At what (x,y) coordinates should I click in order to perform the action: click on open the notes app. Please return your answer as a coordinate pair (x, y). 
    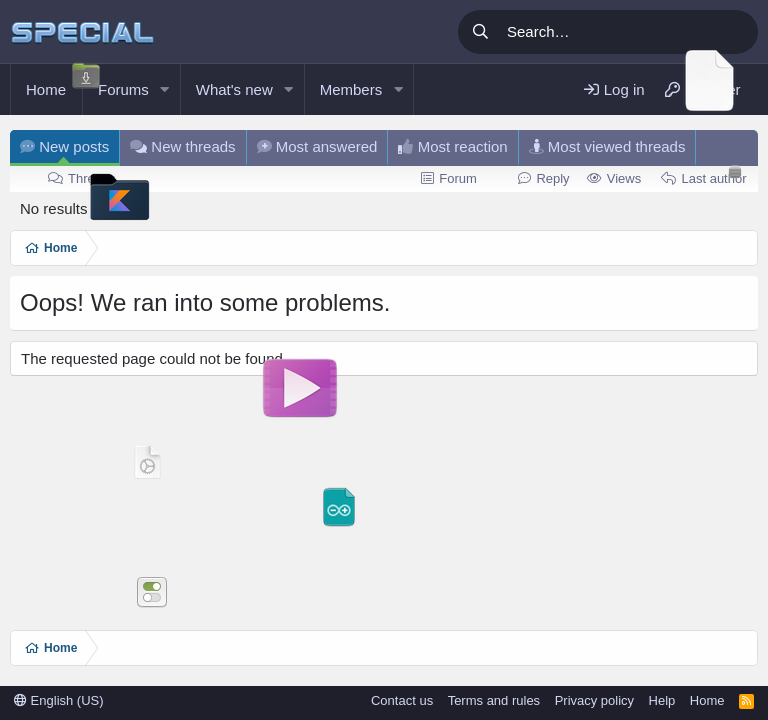
    Looking at the image, I should click on (735, 172).